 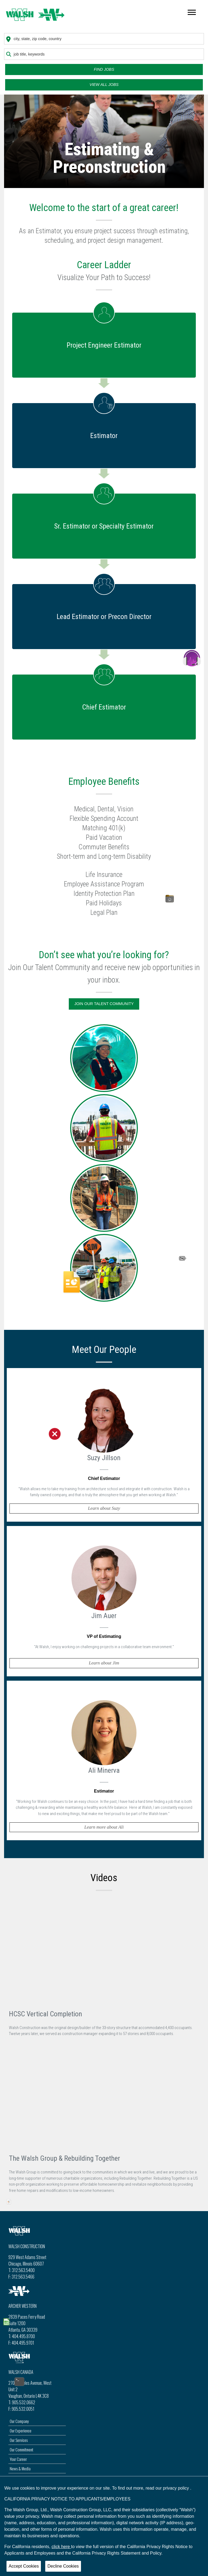 I want to click on a google slides presentation file, so click(x=72, y=1282).